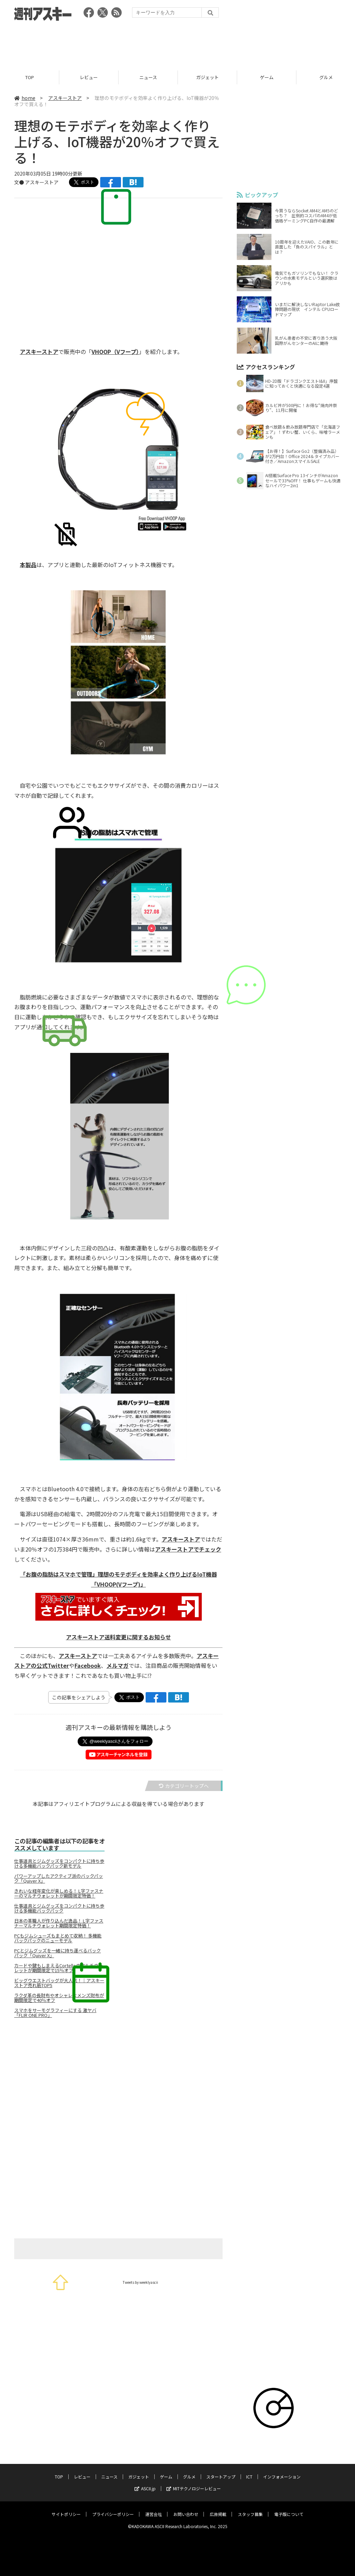 The image size is (355, 2576). What do you see at coordinates (91, 1984) in the screenshot?
I see `view or open calendar` at bounding box center [91, 1984].